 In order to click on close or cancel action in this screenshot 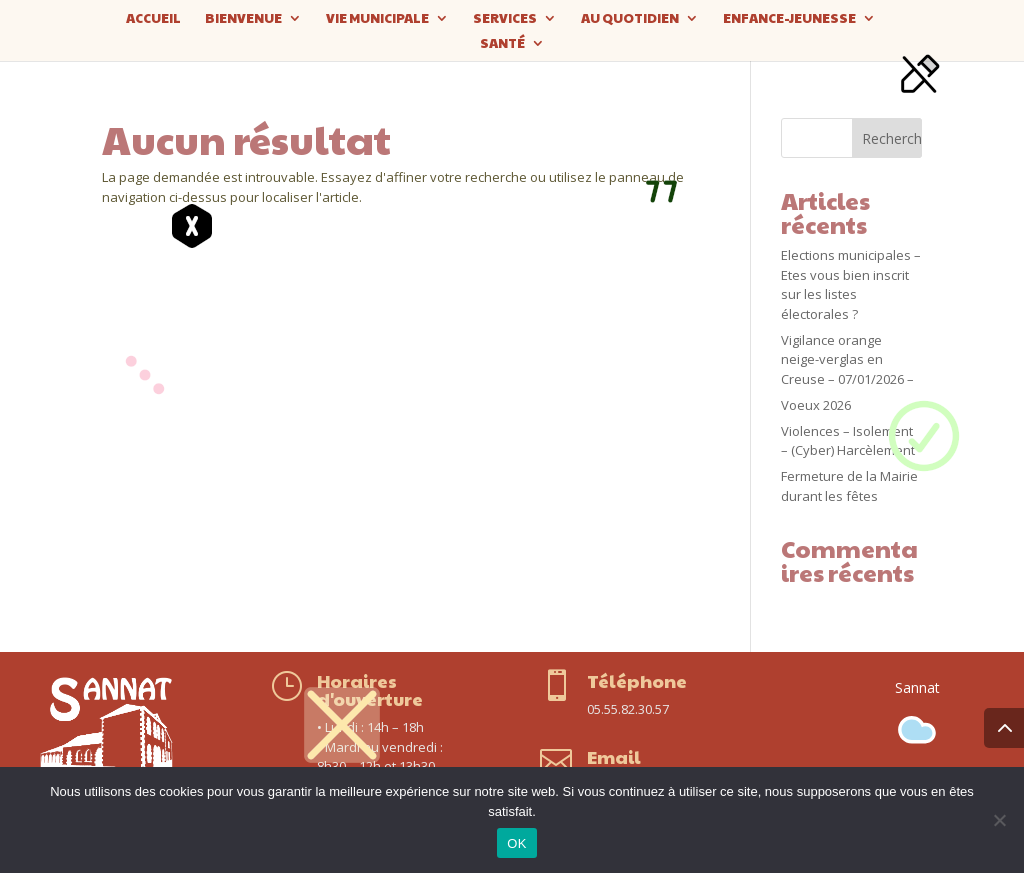, I will do `click(192, 226)`.